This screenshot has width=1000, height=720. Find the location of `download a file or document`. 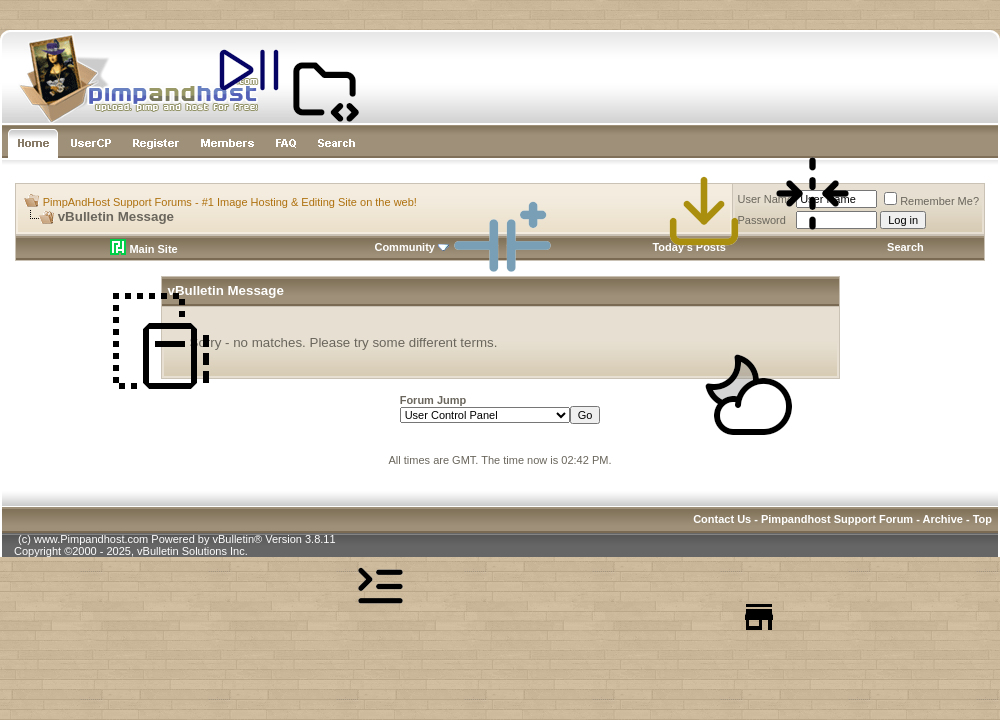

download a file or document is located at coordinates (704, 211).